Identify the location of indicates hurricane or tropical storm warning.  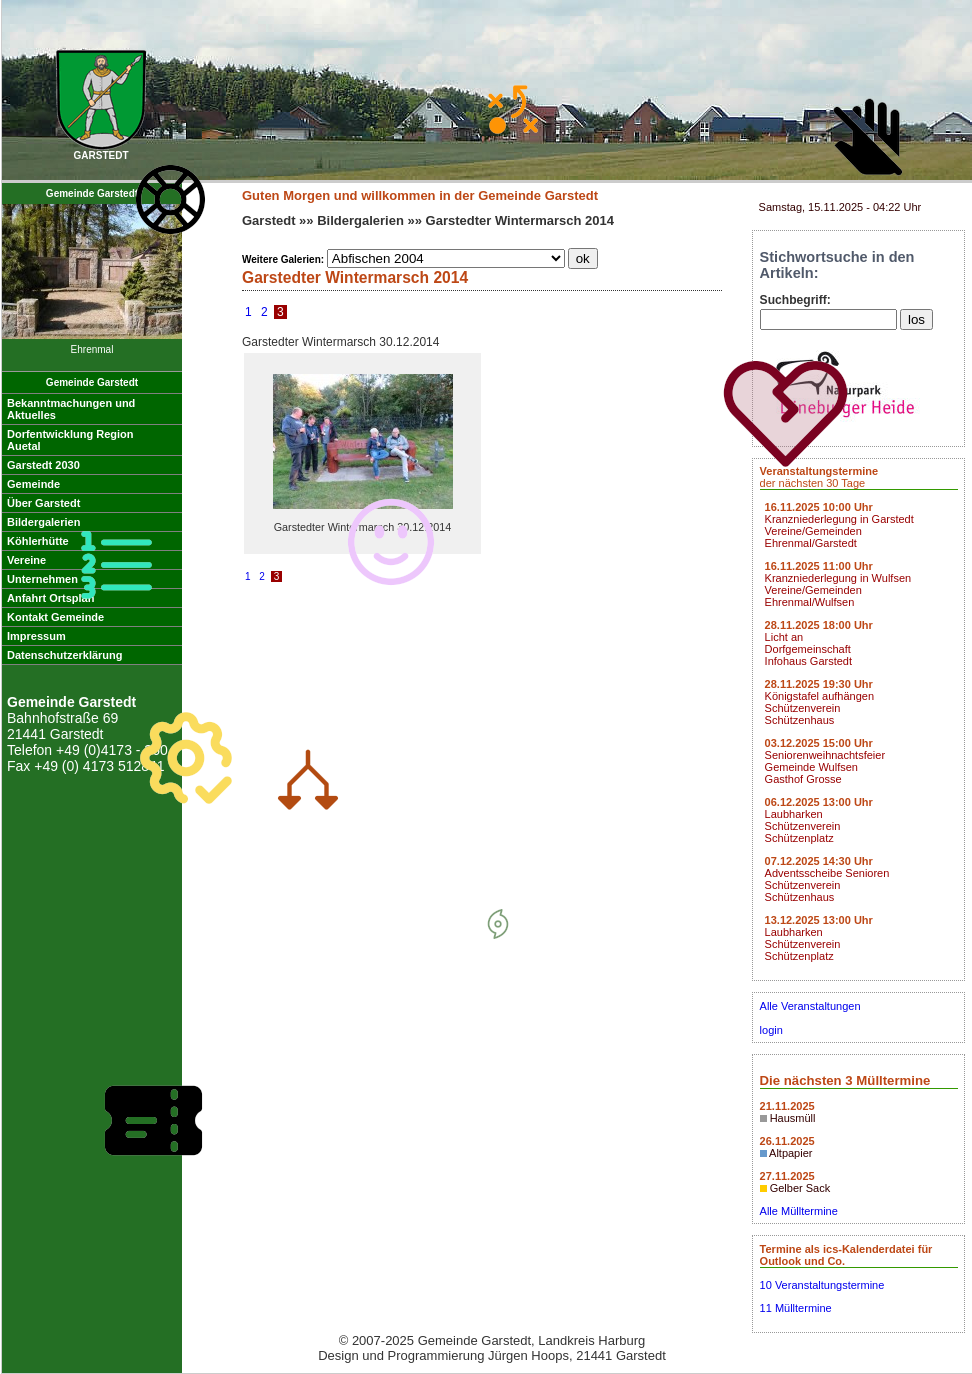
(498, 924).